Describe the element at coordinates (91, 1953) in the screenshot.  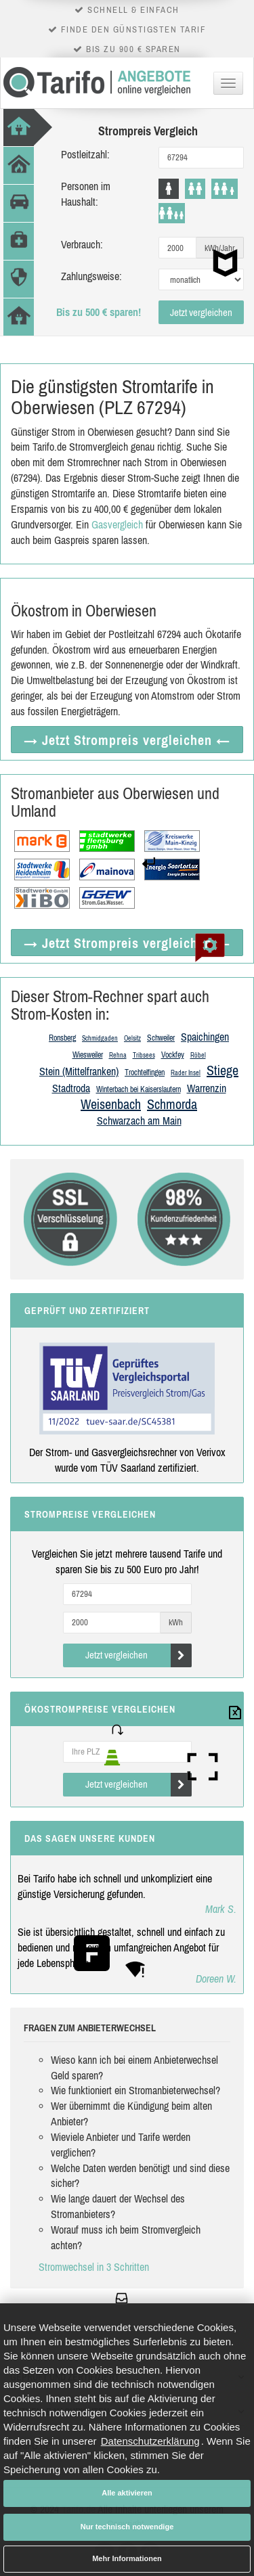
I see `frappe framework logo` at that location.